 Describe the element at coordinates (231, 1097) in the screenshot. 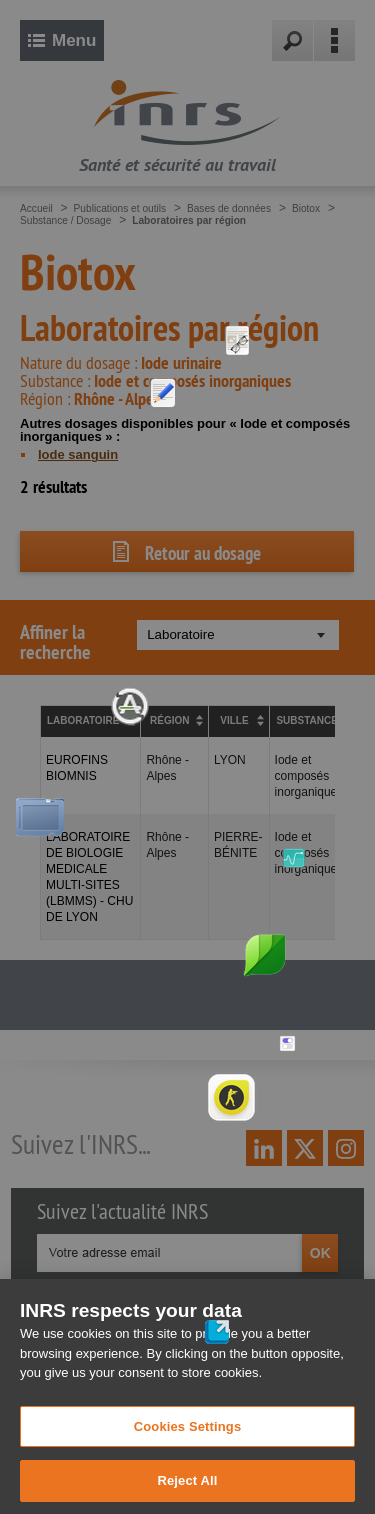

I see `launch counter-strike: condition zero` at that location.